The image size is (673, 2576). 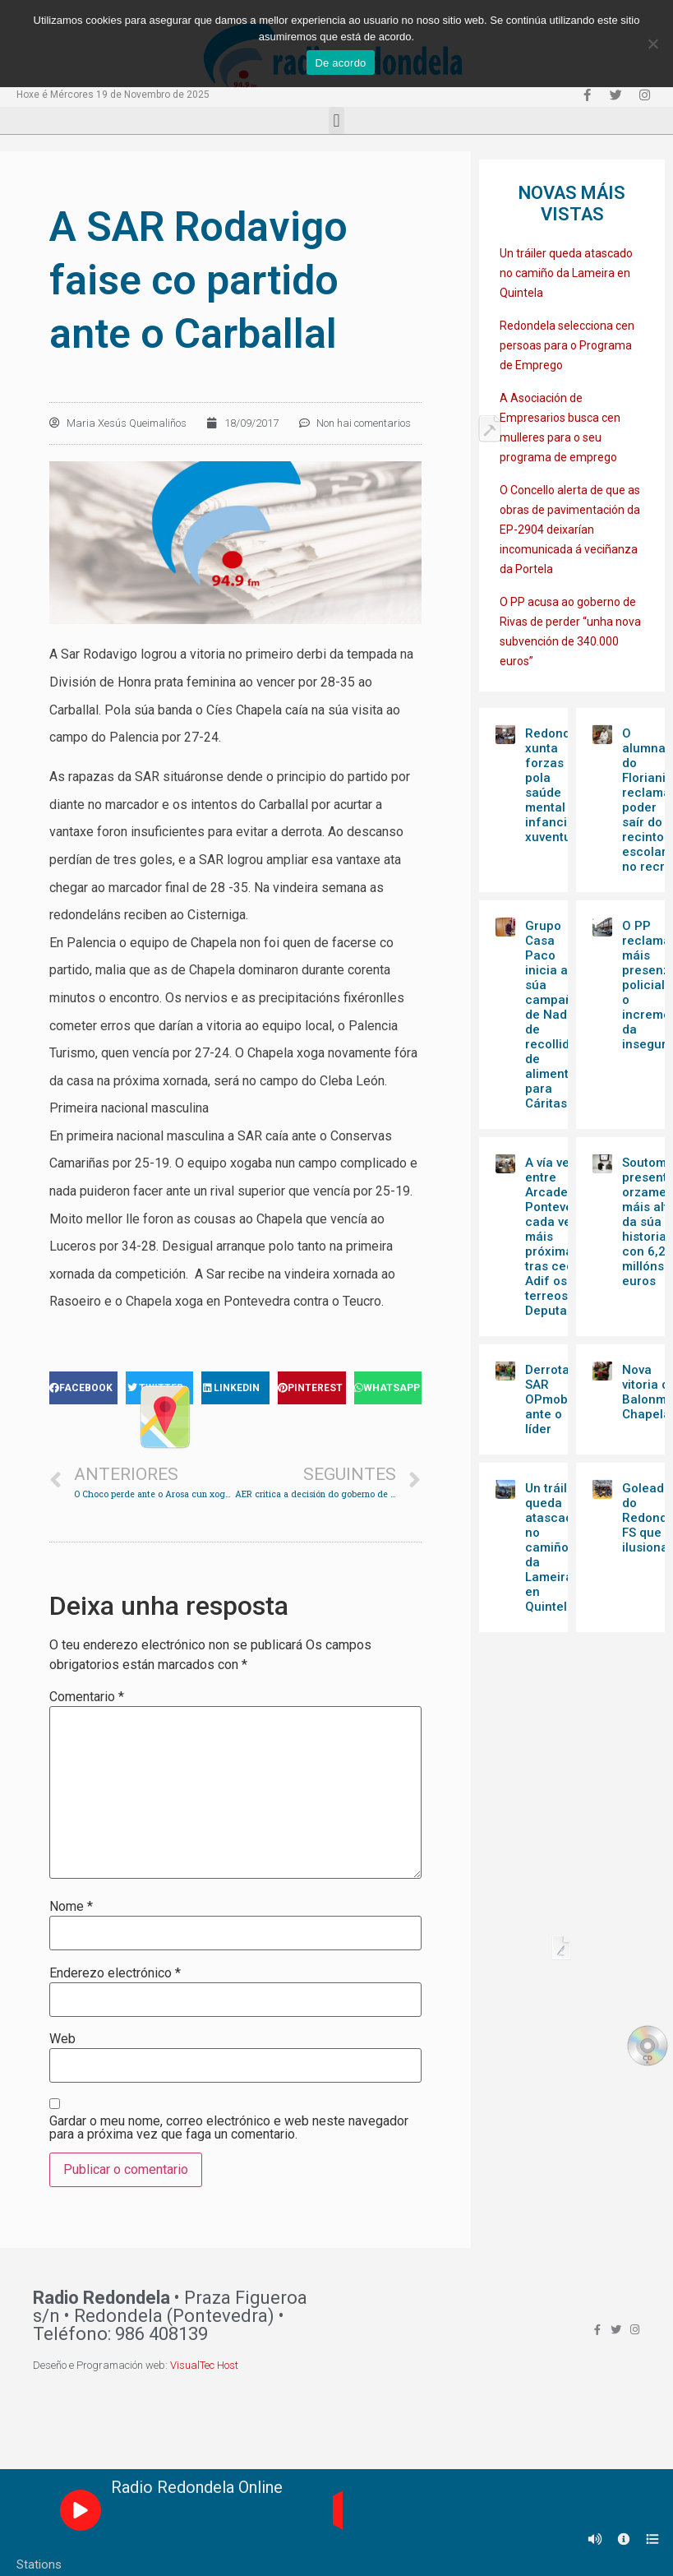 What do you see at coordinates (490, 428) in the screenshot?
I see `makefile document used for build automation` at bounding box center [490, 428].